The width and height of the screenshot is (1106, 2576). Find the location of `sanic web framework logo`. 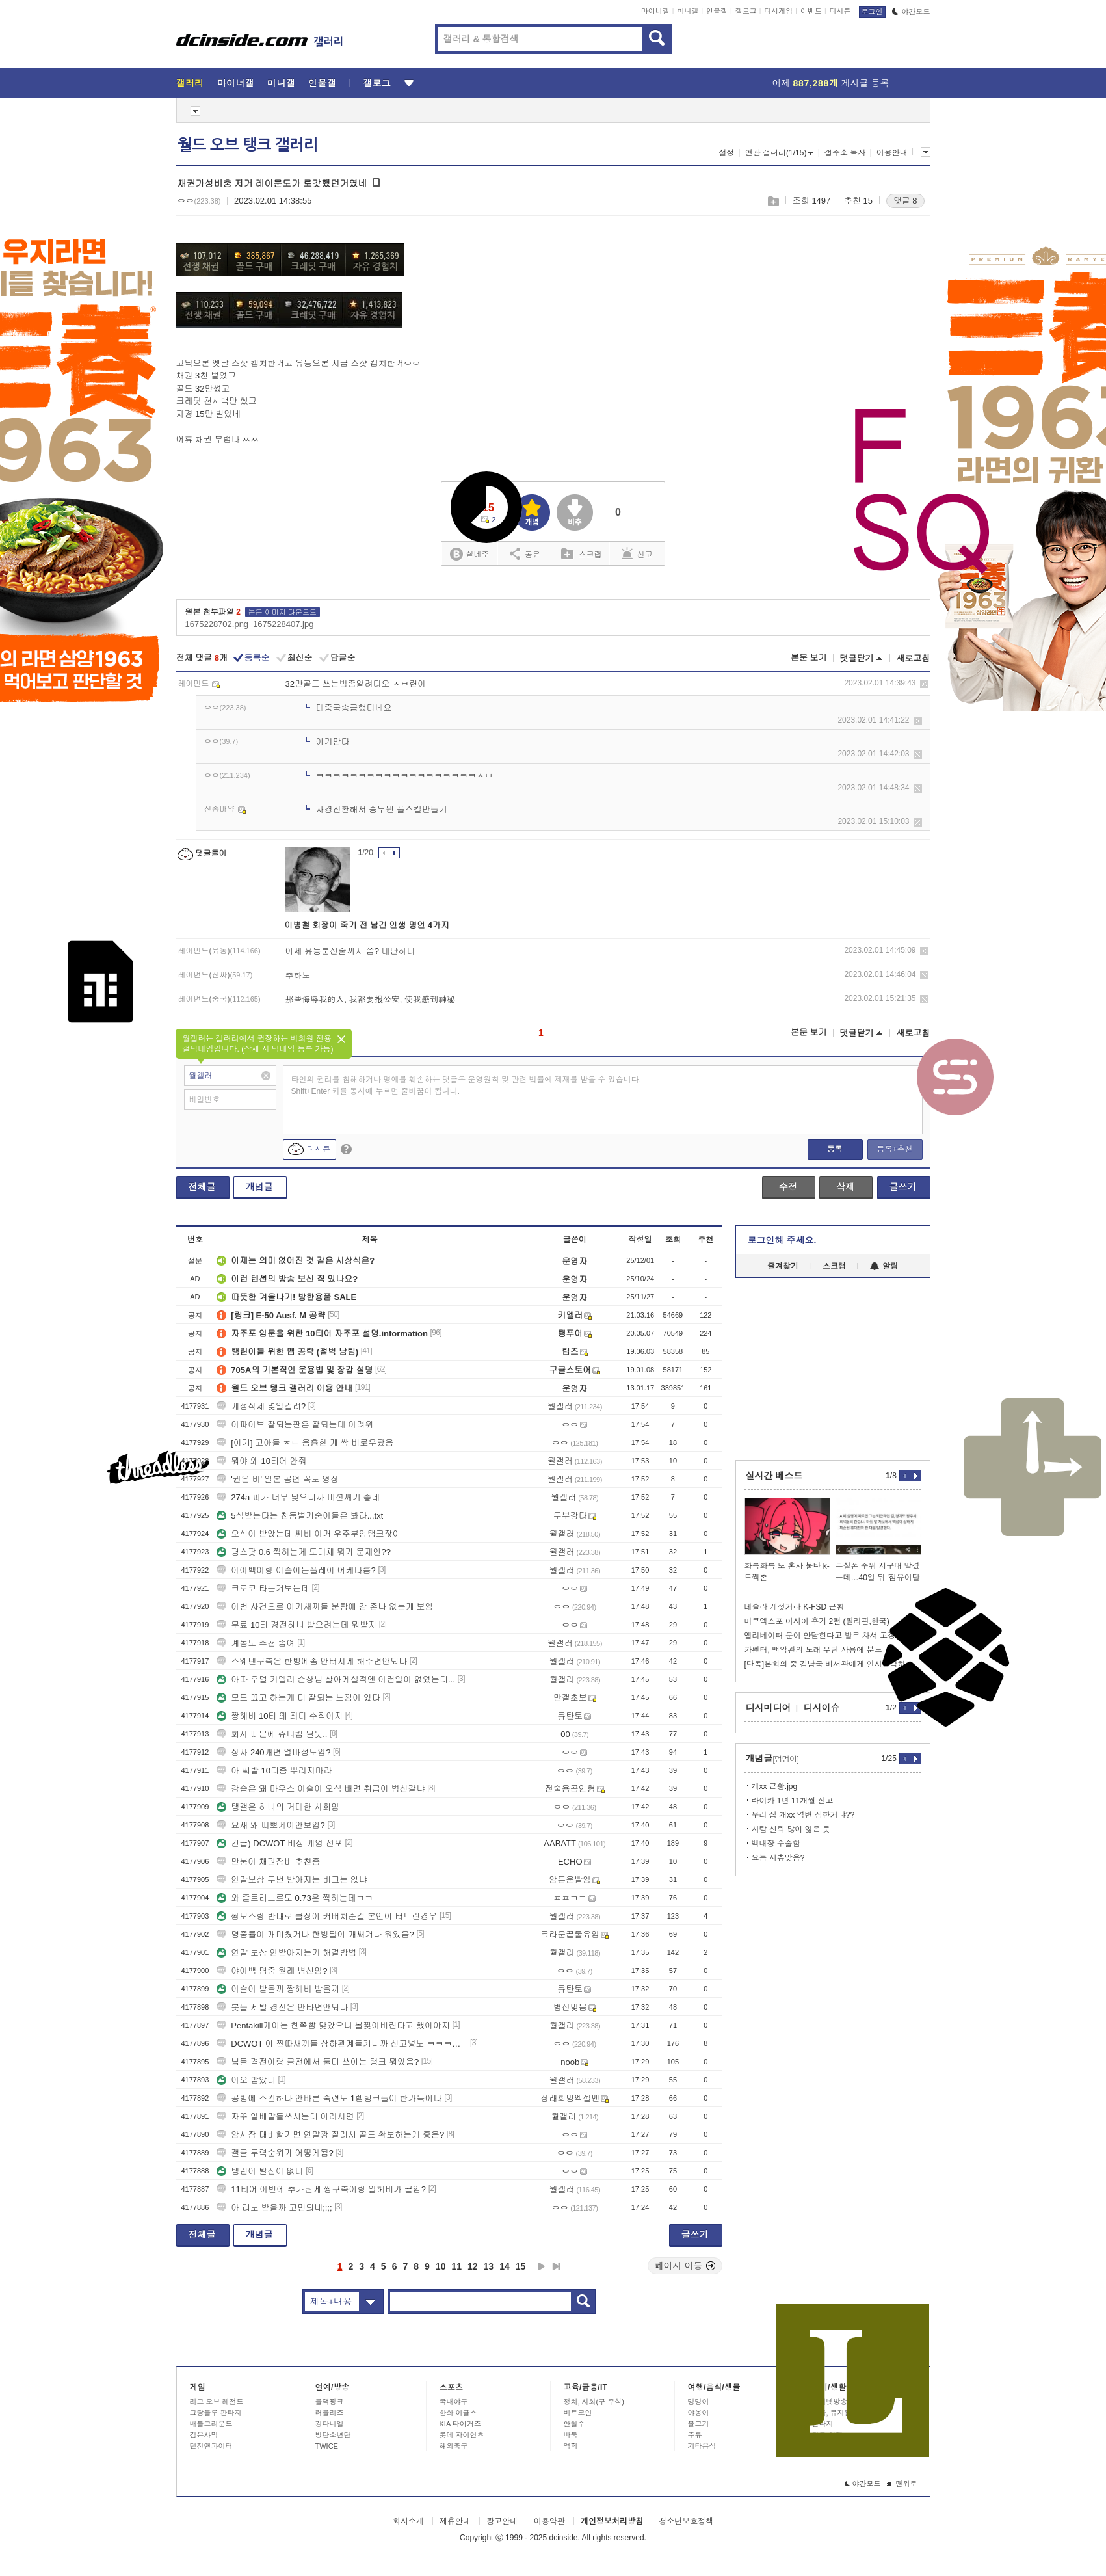

sanic web framework logo is located at coordinates (955, 1077).